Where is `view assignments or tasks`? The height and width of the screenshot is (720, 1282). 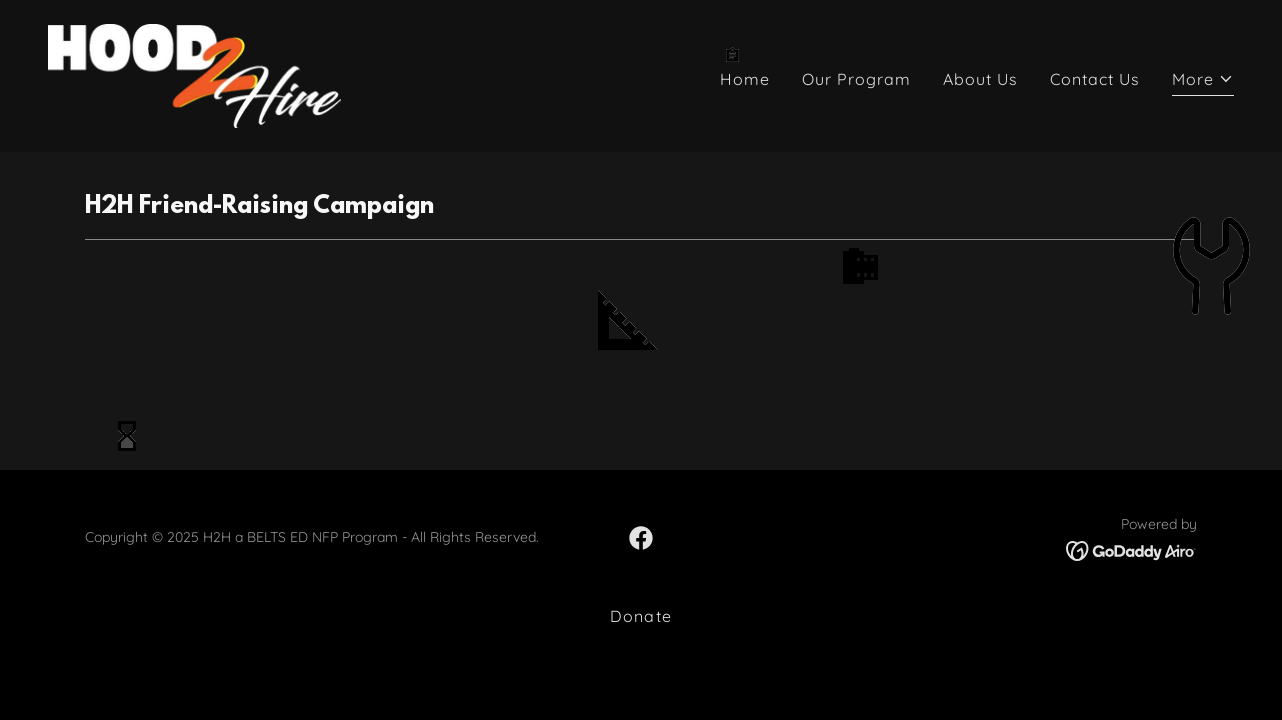
view assignments or tasks is located at coordinates (732, 55).